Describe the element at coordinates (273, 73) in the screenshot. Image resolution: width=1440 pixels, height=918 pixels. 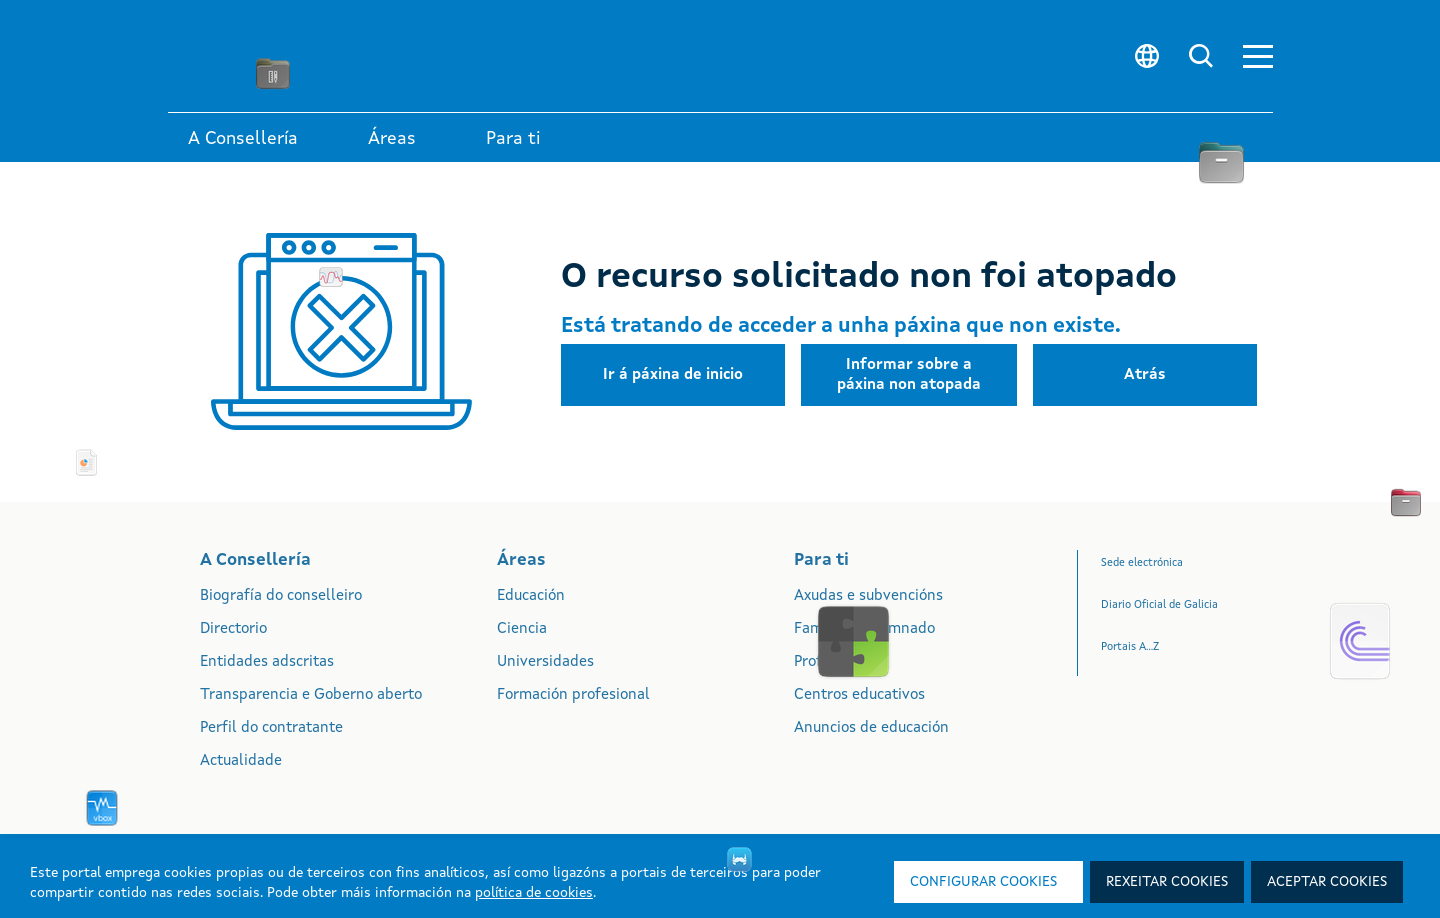
I see `open templates folder` at that location.